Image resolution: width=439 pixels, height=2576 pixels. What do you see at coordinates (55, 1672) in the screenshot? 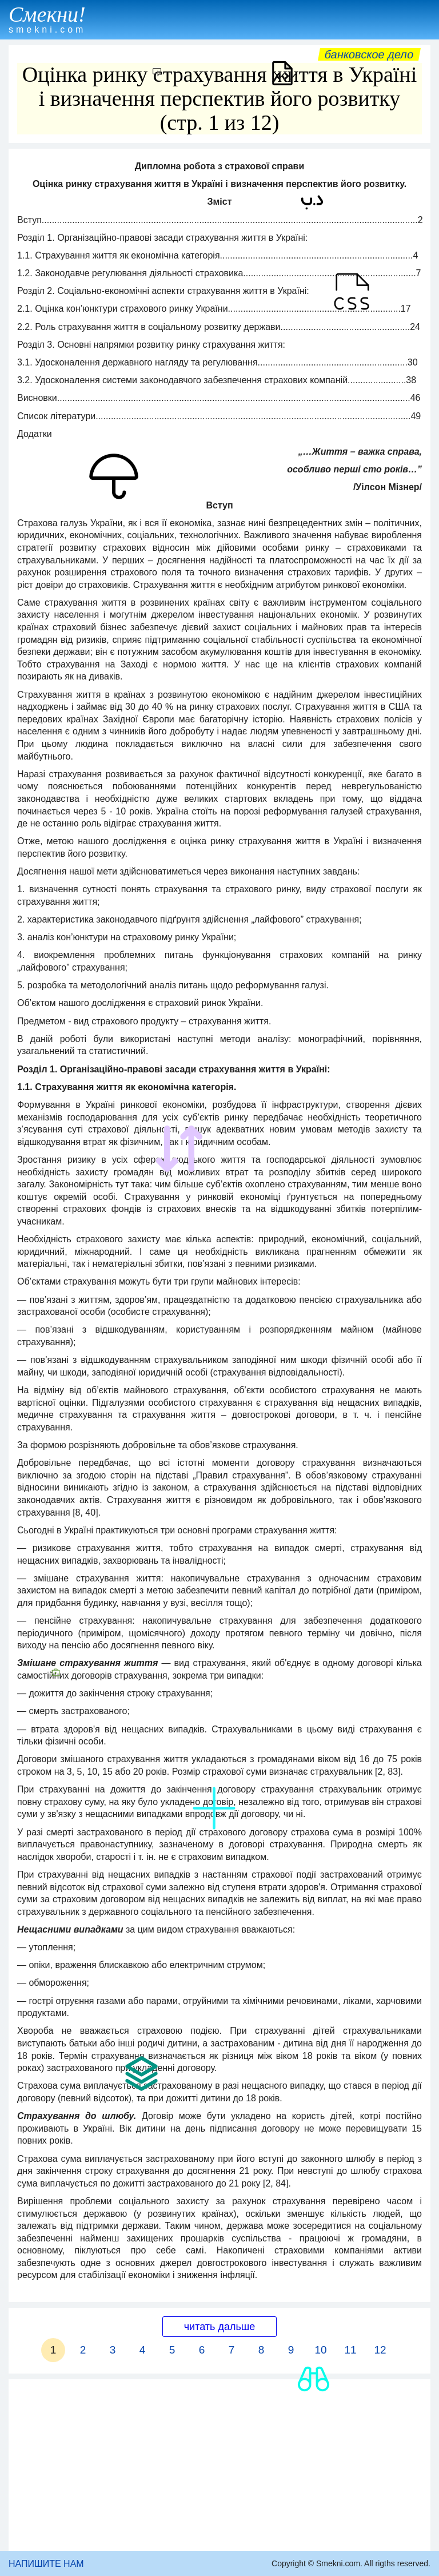
I see `access health or medical resources` at bounding box center [55, 1672].